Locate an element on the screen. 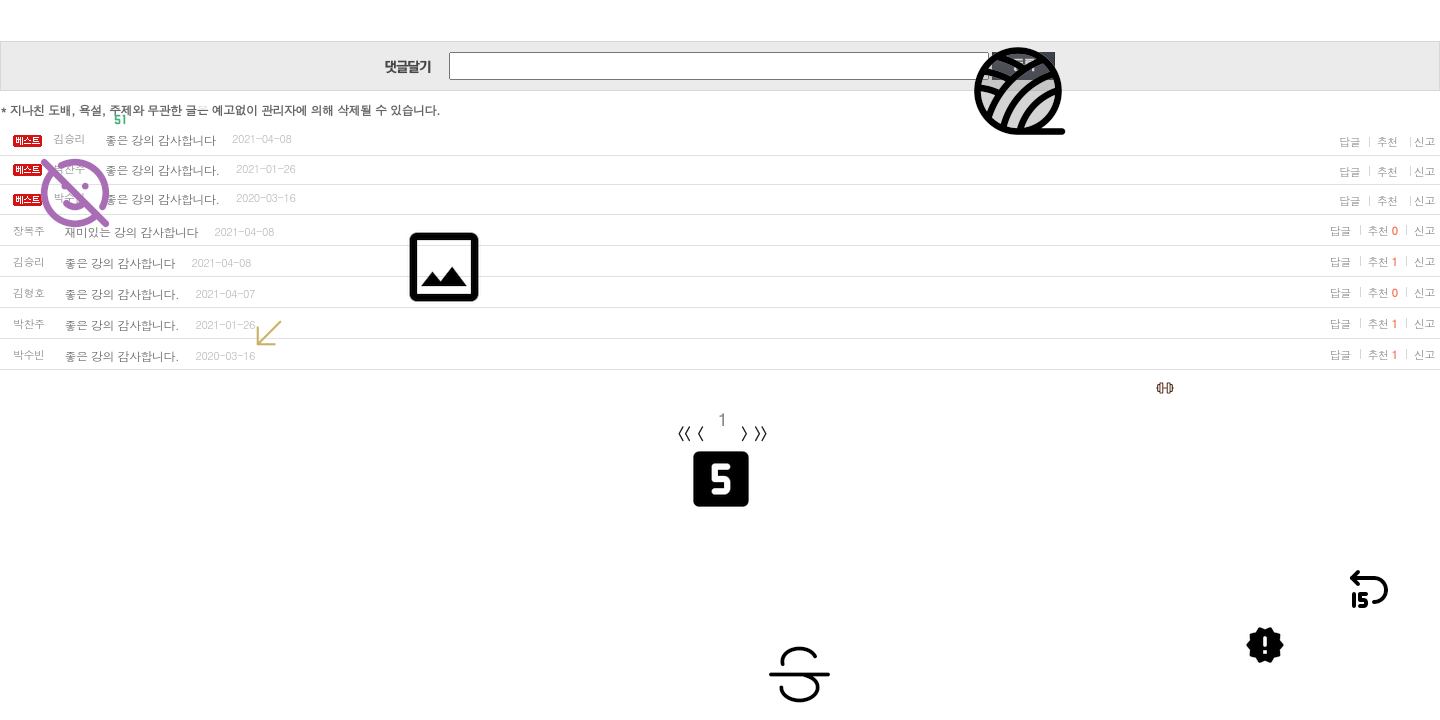 The image size is (1440, 720). view image or photo is located at coordinates (444, 267).